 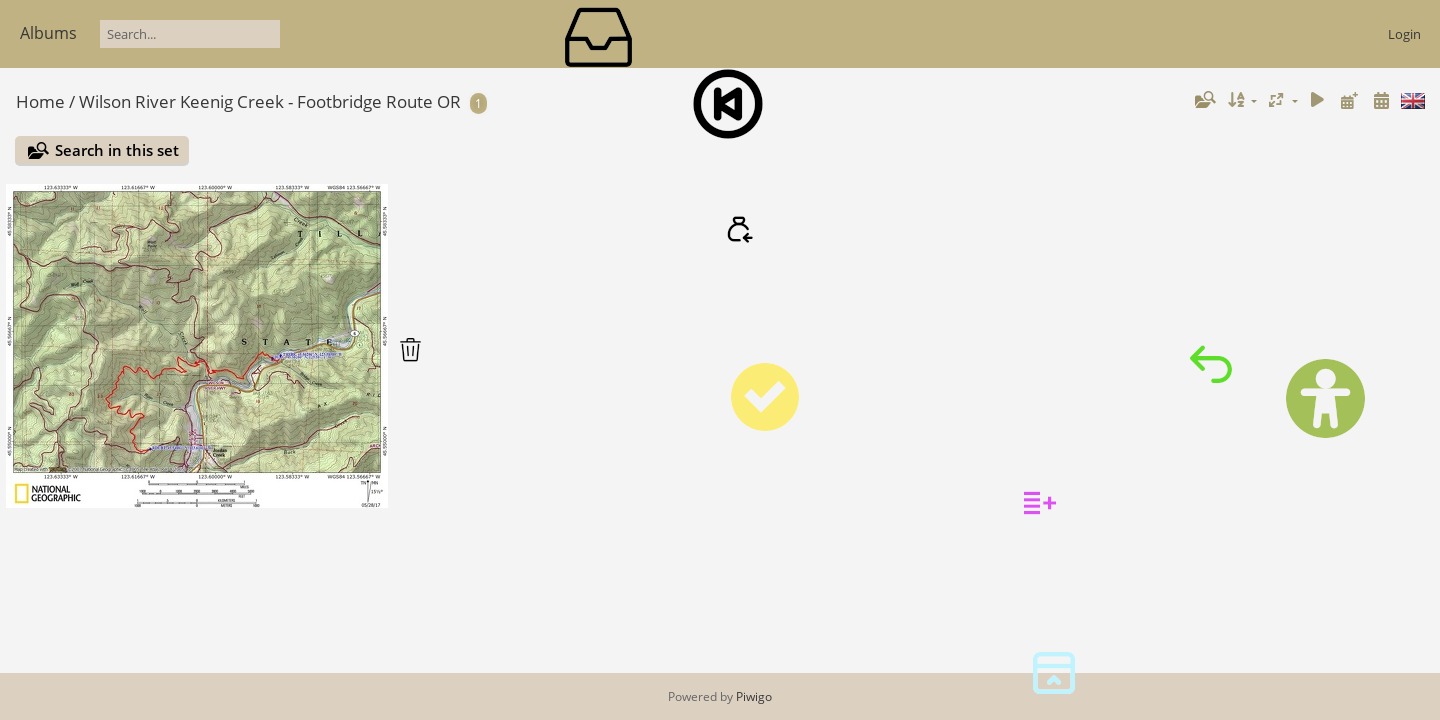 What do you see at coordinates (739, 229) in the screenshot?
I see `return or refund money` at bounding box center [739, 229].